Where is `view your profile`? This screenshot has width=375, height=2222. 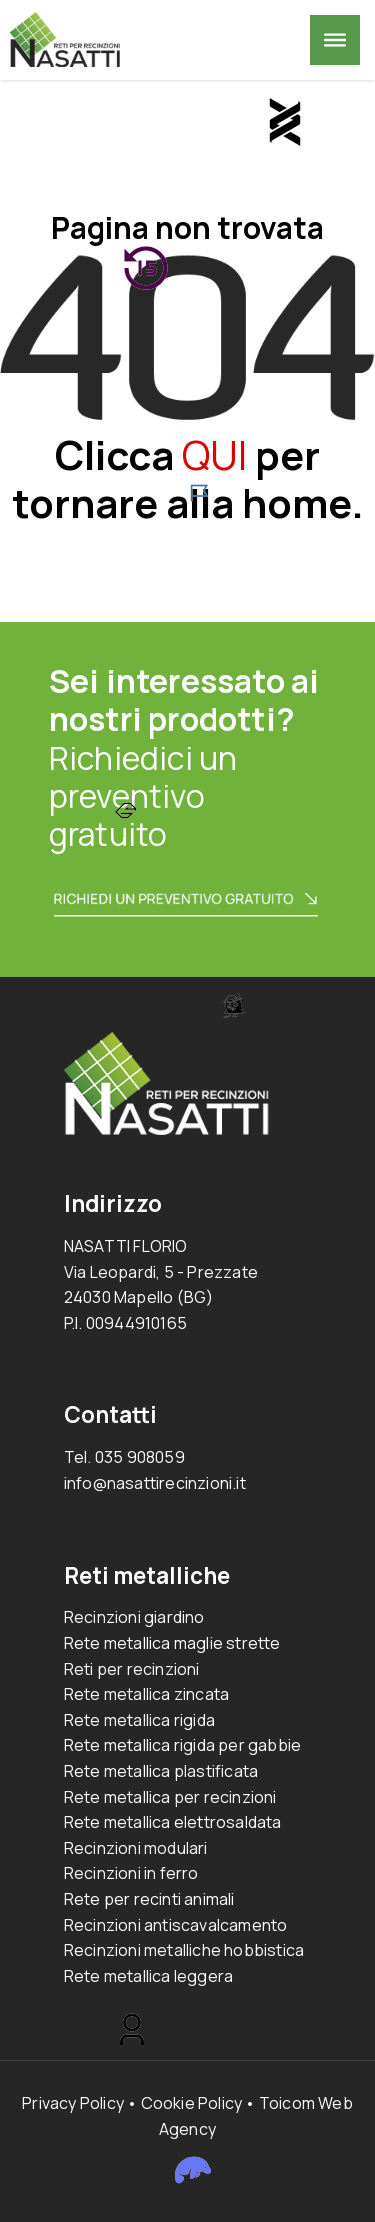 view your profile is located at coordinates (132, 2030).